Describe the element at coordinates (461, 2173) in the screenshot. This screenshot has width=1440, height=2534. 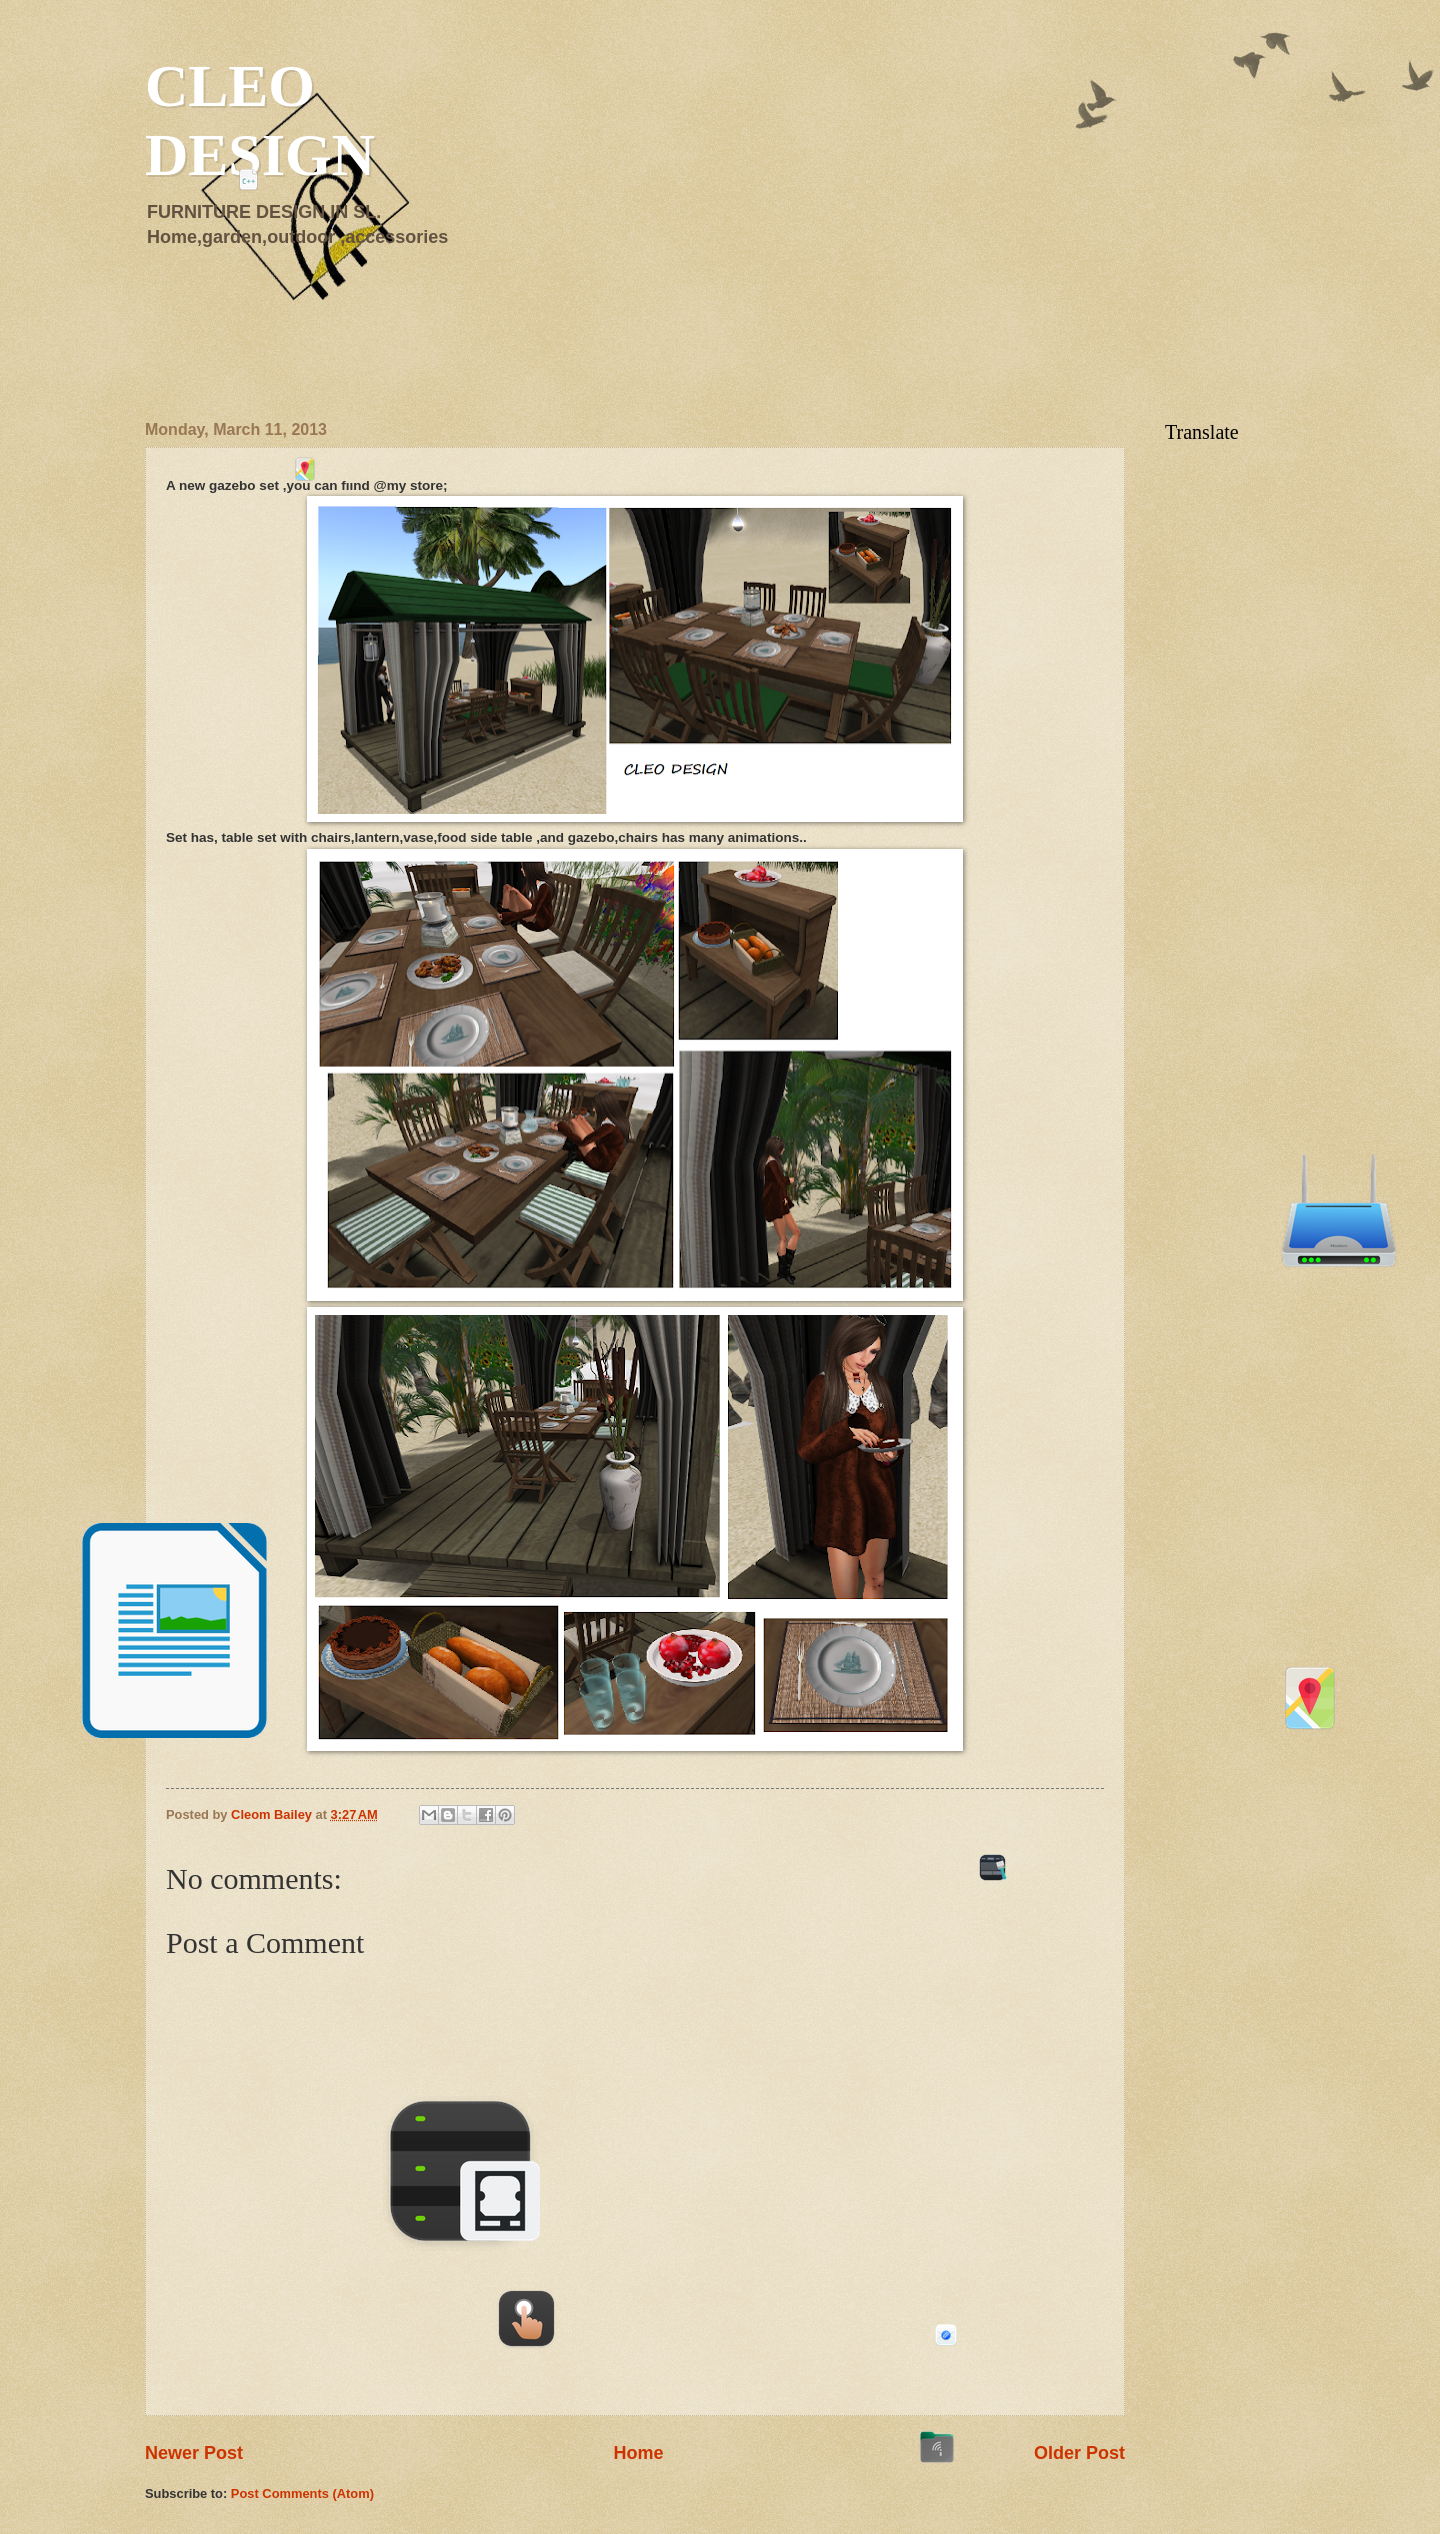
I see `configure iSCSI storage network settings` at that location.